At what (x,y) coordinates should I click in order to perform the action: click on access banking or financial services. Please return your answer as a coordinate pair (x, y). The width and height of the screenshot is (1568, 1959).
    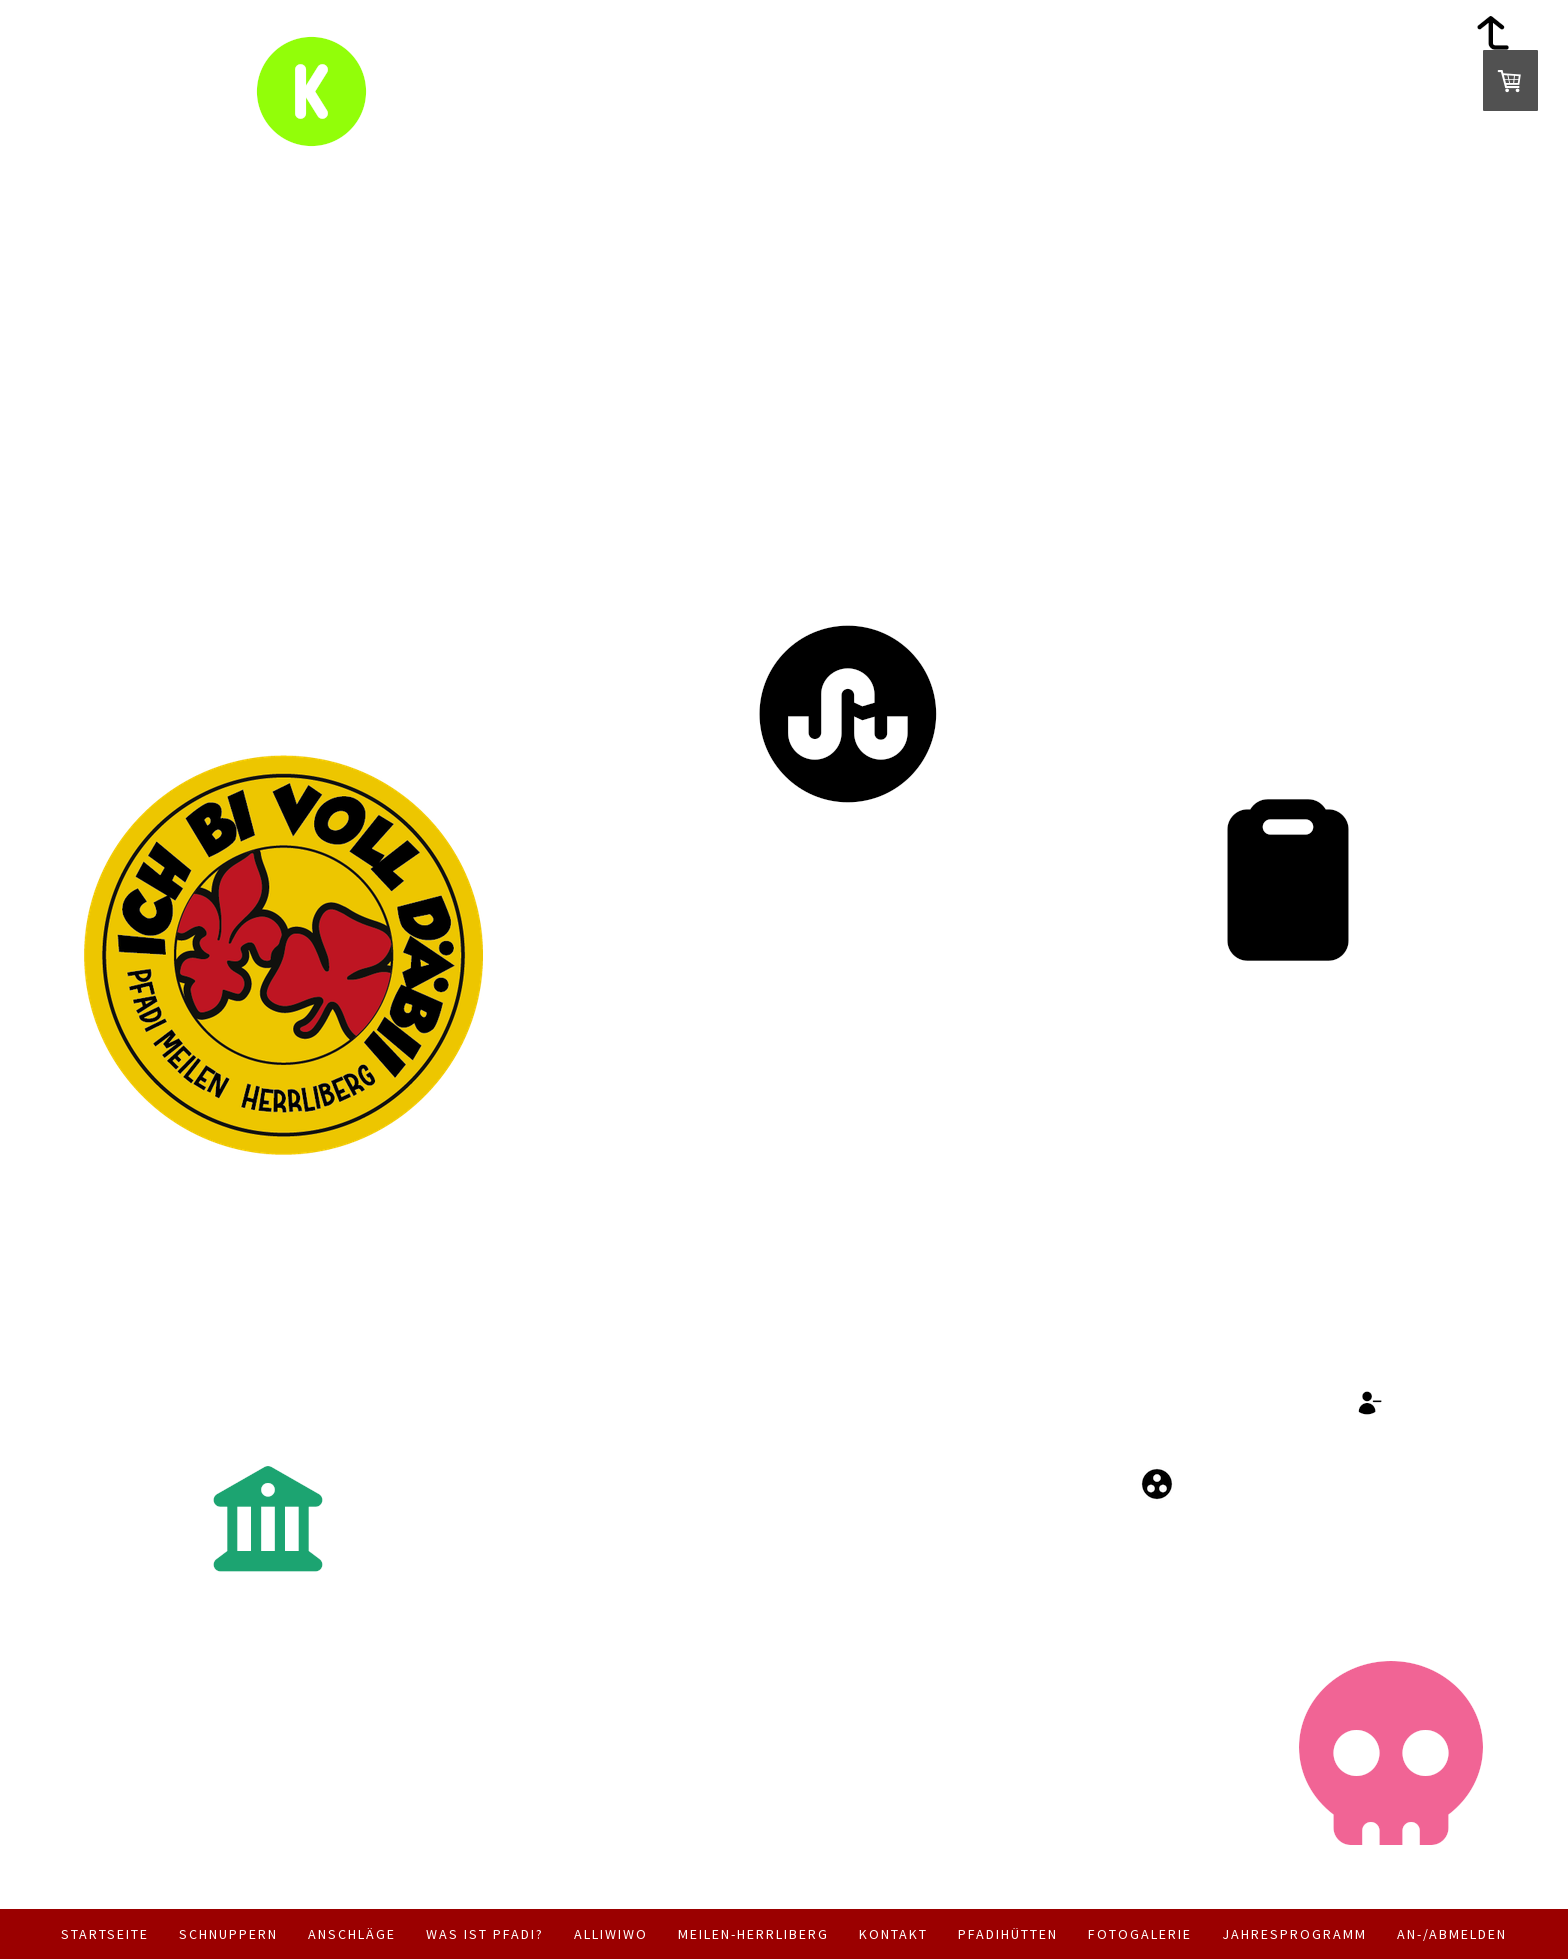
    Looking at the image, I should click on (268, 1517).